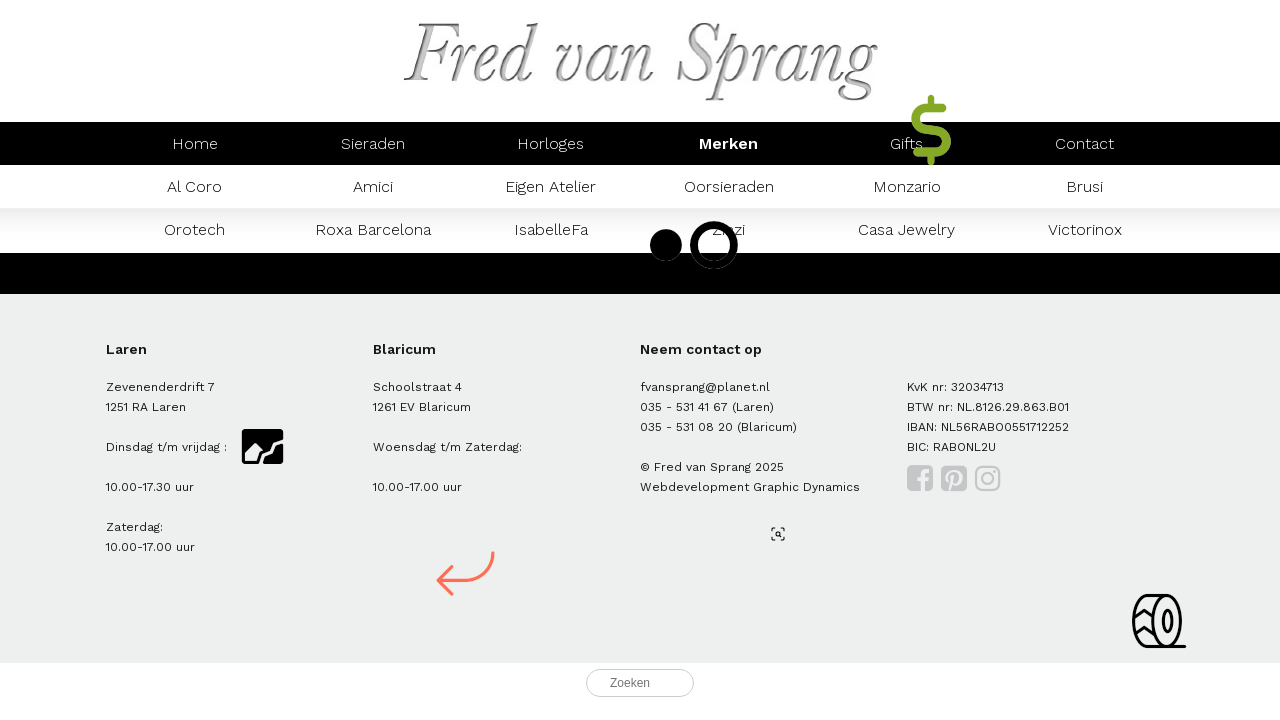 Image resolution: width=1280 pixels, height=720 pixels. Describe the element at coordinates (694, 245) in the screenshot. I see `indicates weak HDR signal or low HDR quality` at that location.